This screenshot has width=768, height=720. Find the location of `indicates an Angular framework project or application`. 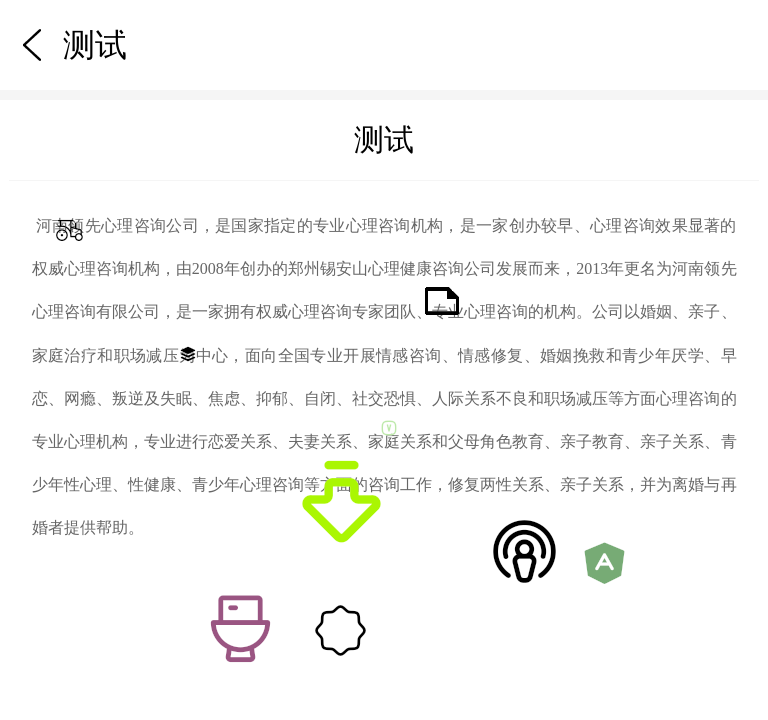

indicates an Angular framework project or application is located at coordinates (604, 562).